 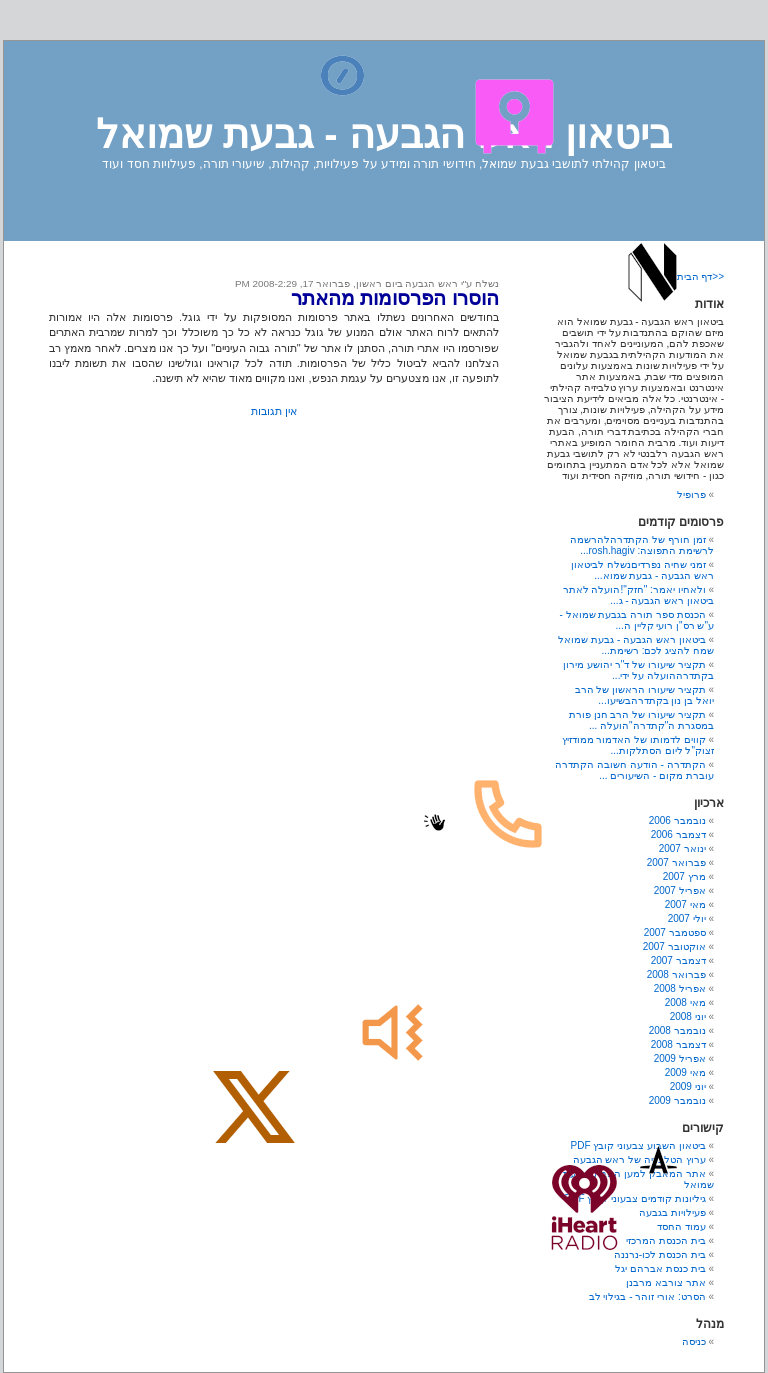 What do you see at coordinates (254, 1107) in the screenshot?
I see `share to X (formerly Twitter)` at bounding box center [254, 1107].